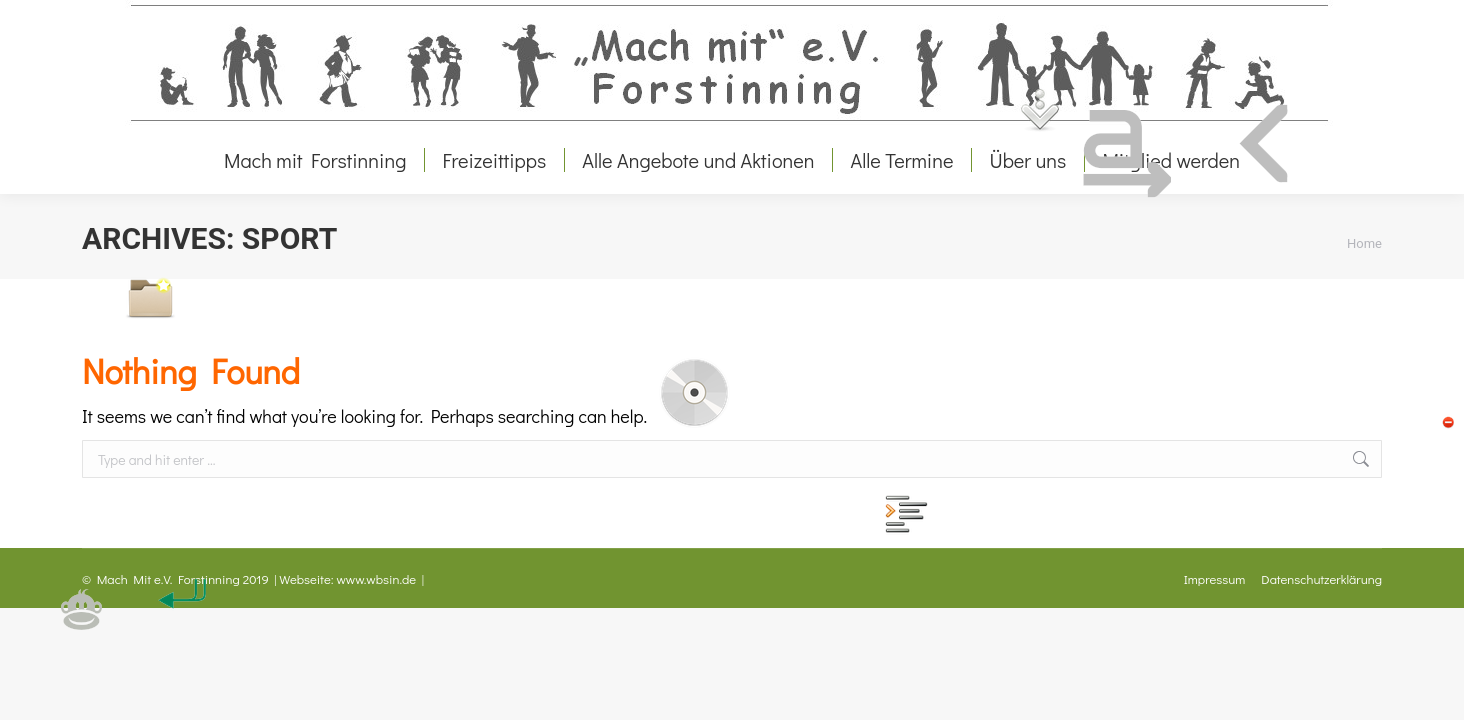 The width and height of the screenshot is (1464, 720). I want to click on set text direction to left-to-right, so click(1124, 156).